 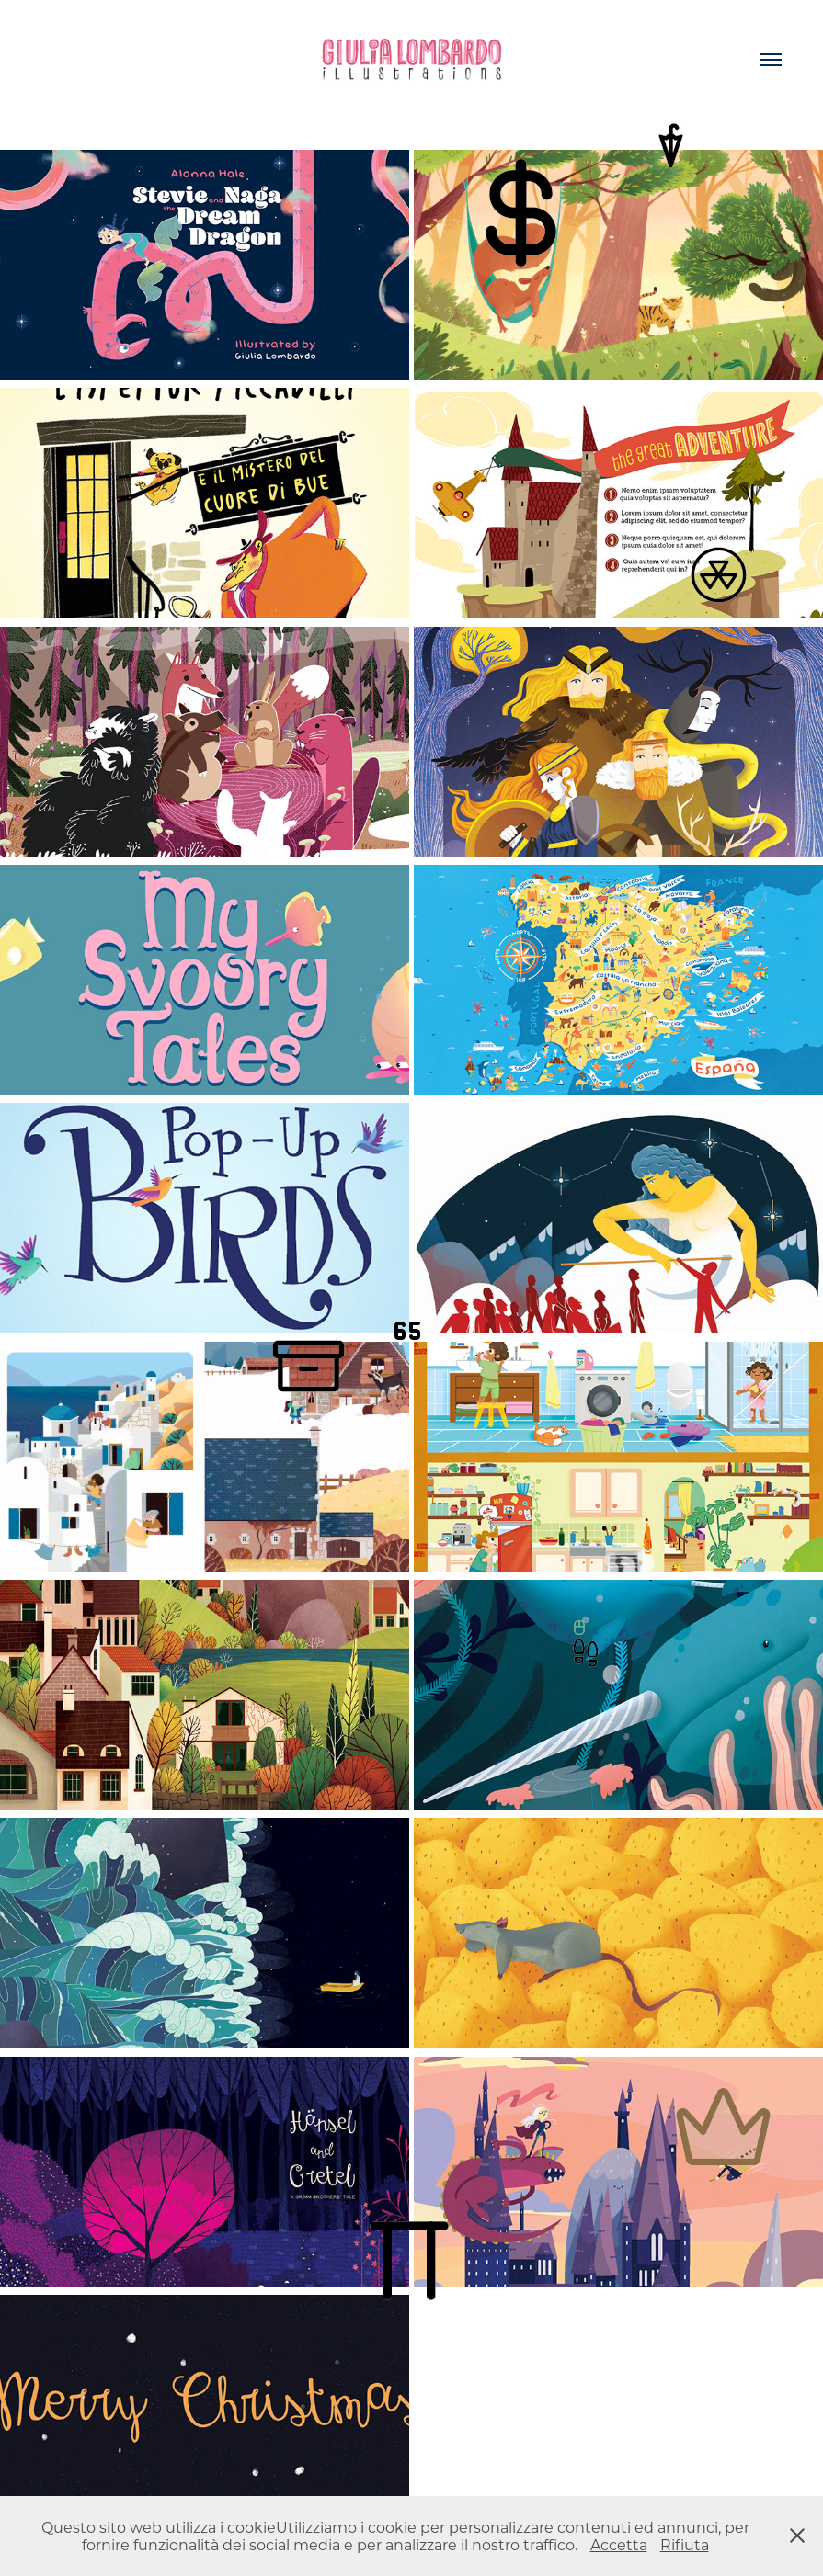 What do you see at coordinates (308, 1366) in the screenshot?
I see `archive this item` at bounding box center [308, 1366].